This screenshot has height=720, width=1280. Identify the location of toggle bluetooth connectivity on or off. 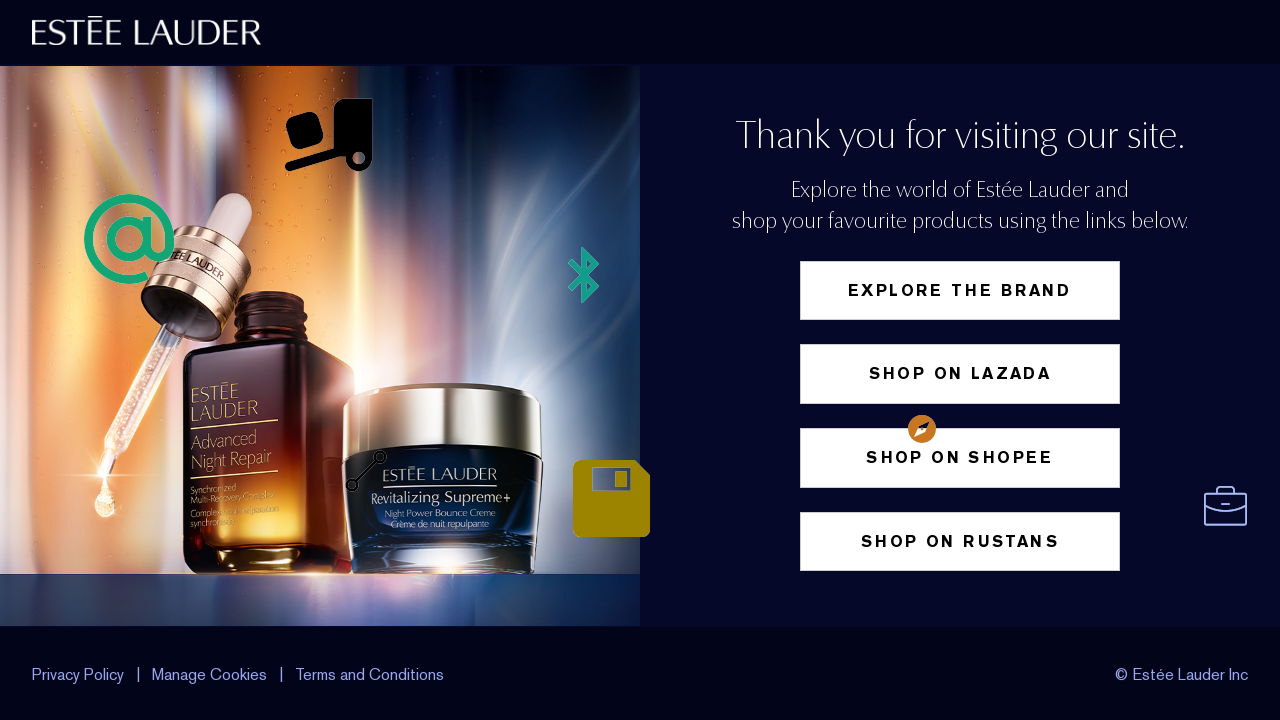
(584, 275).